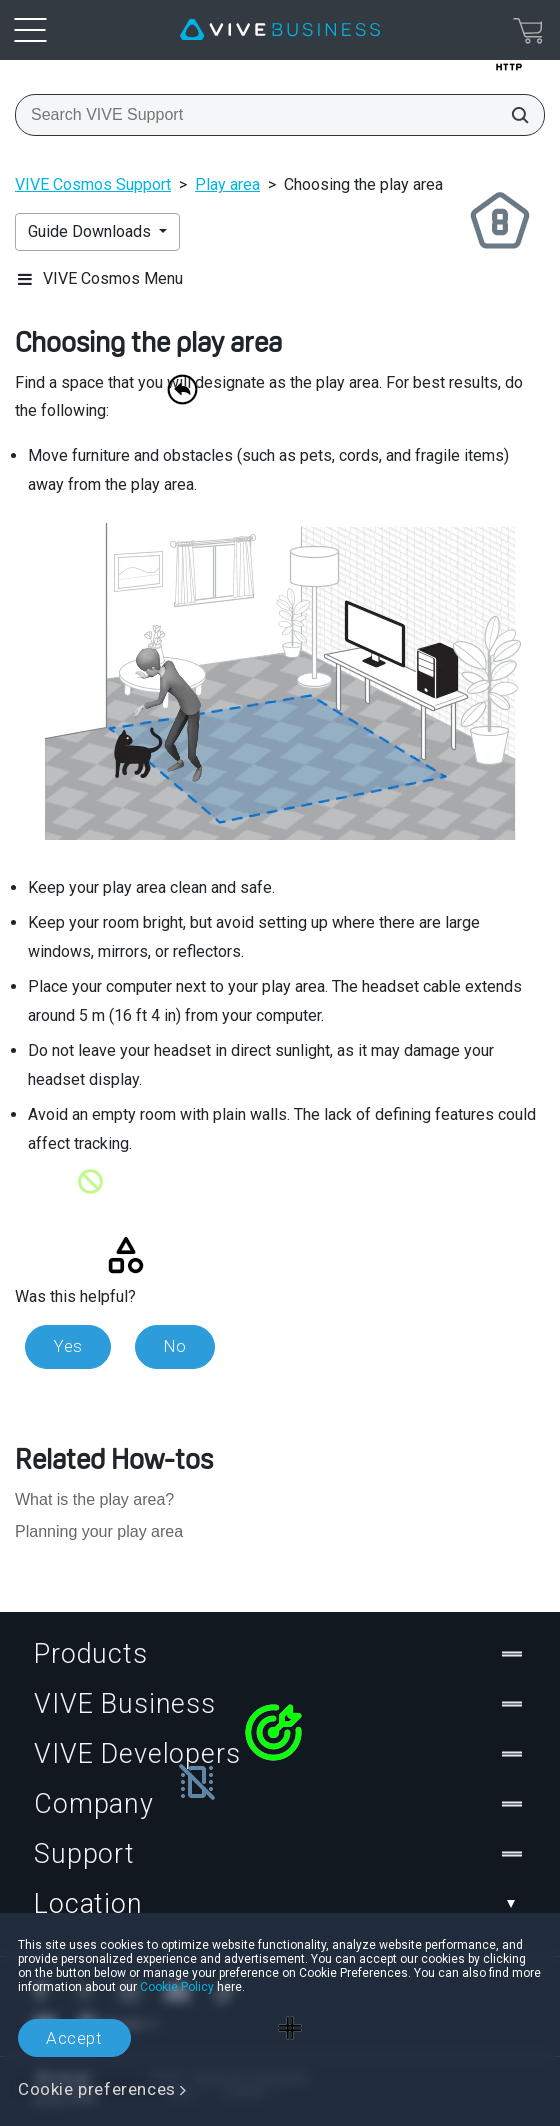  Describe the element at coordinates (290, 2028) in the screenshot. I see `apply golden ratio grid overlay` at that location.